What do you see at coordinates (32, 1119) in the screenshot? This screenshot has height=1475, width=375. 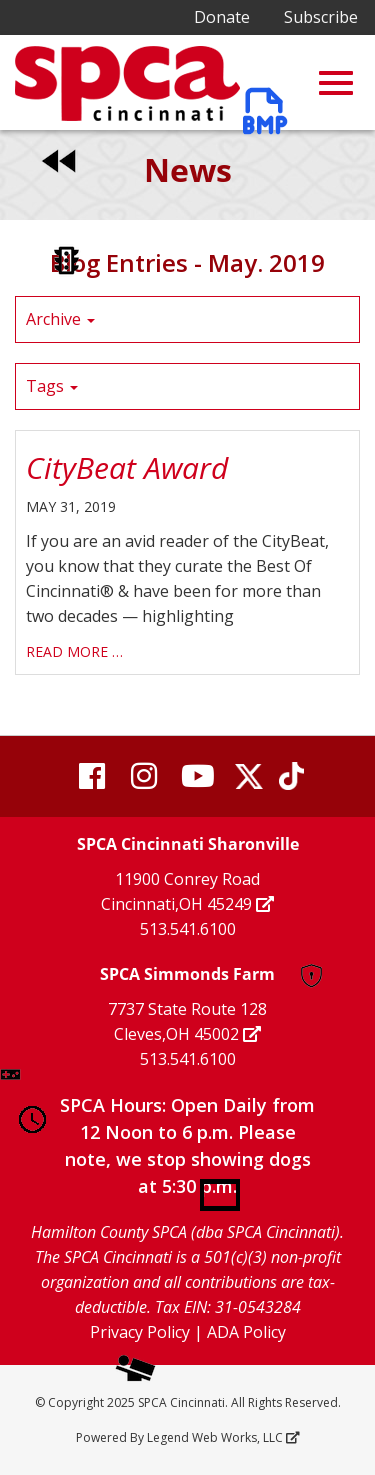 I see `view schedule or upcoming events` at bounding box center [32, 1119].